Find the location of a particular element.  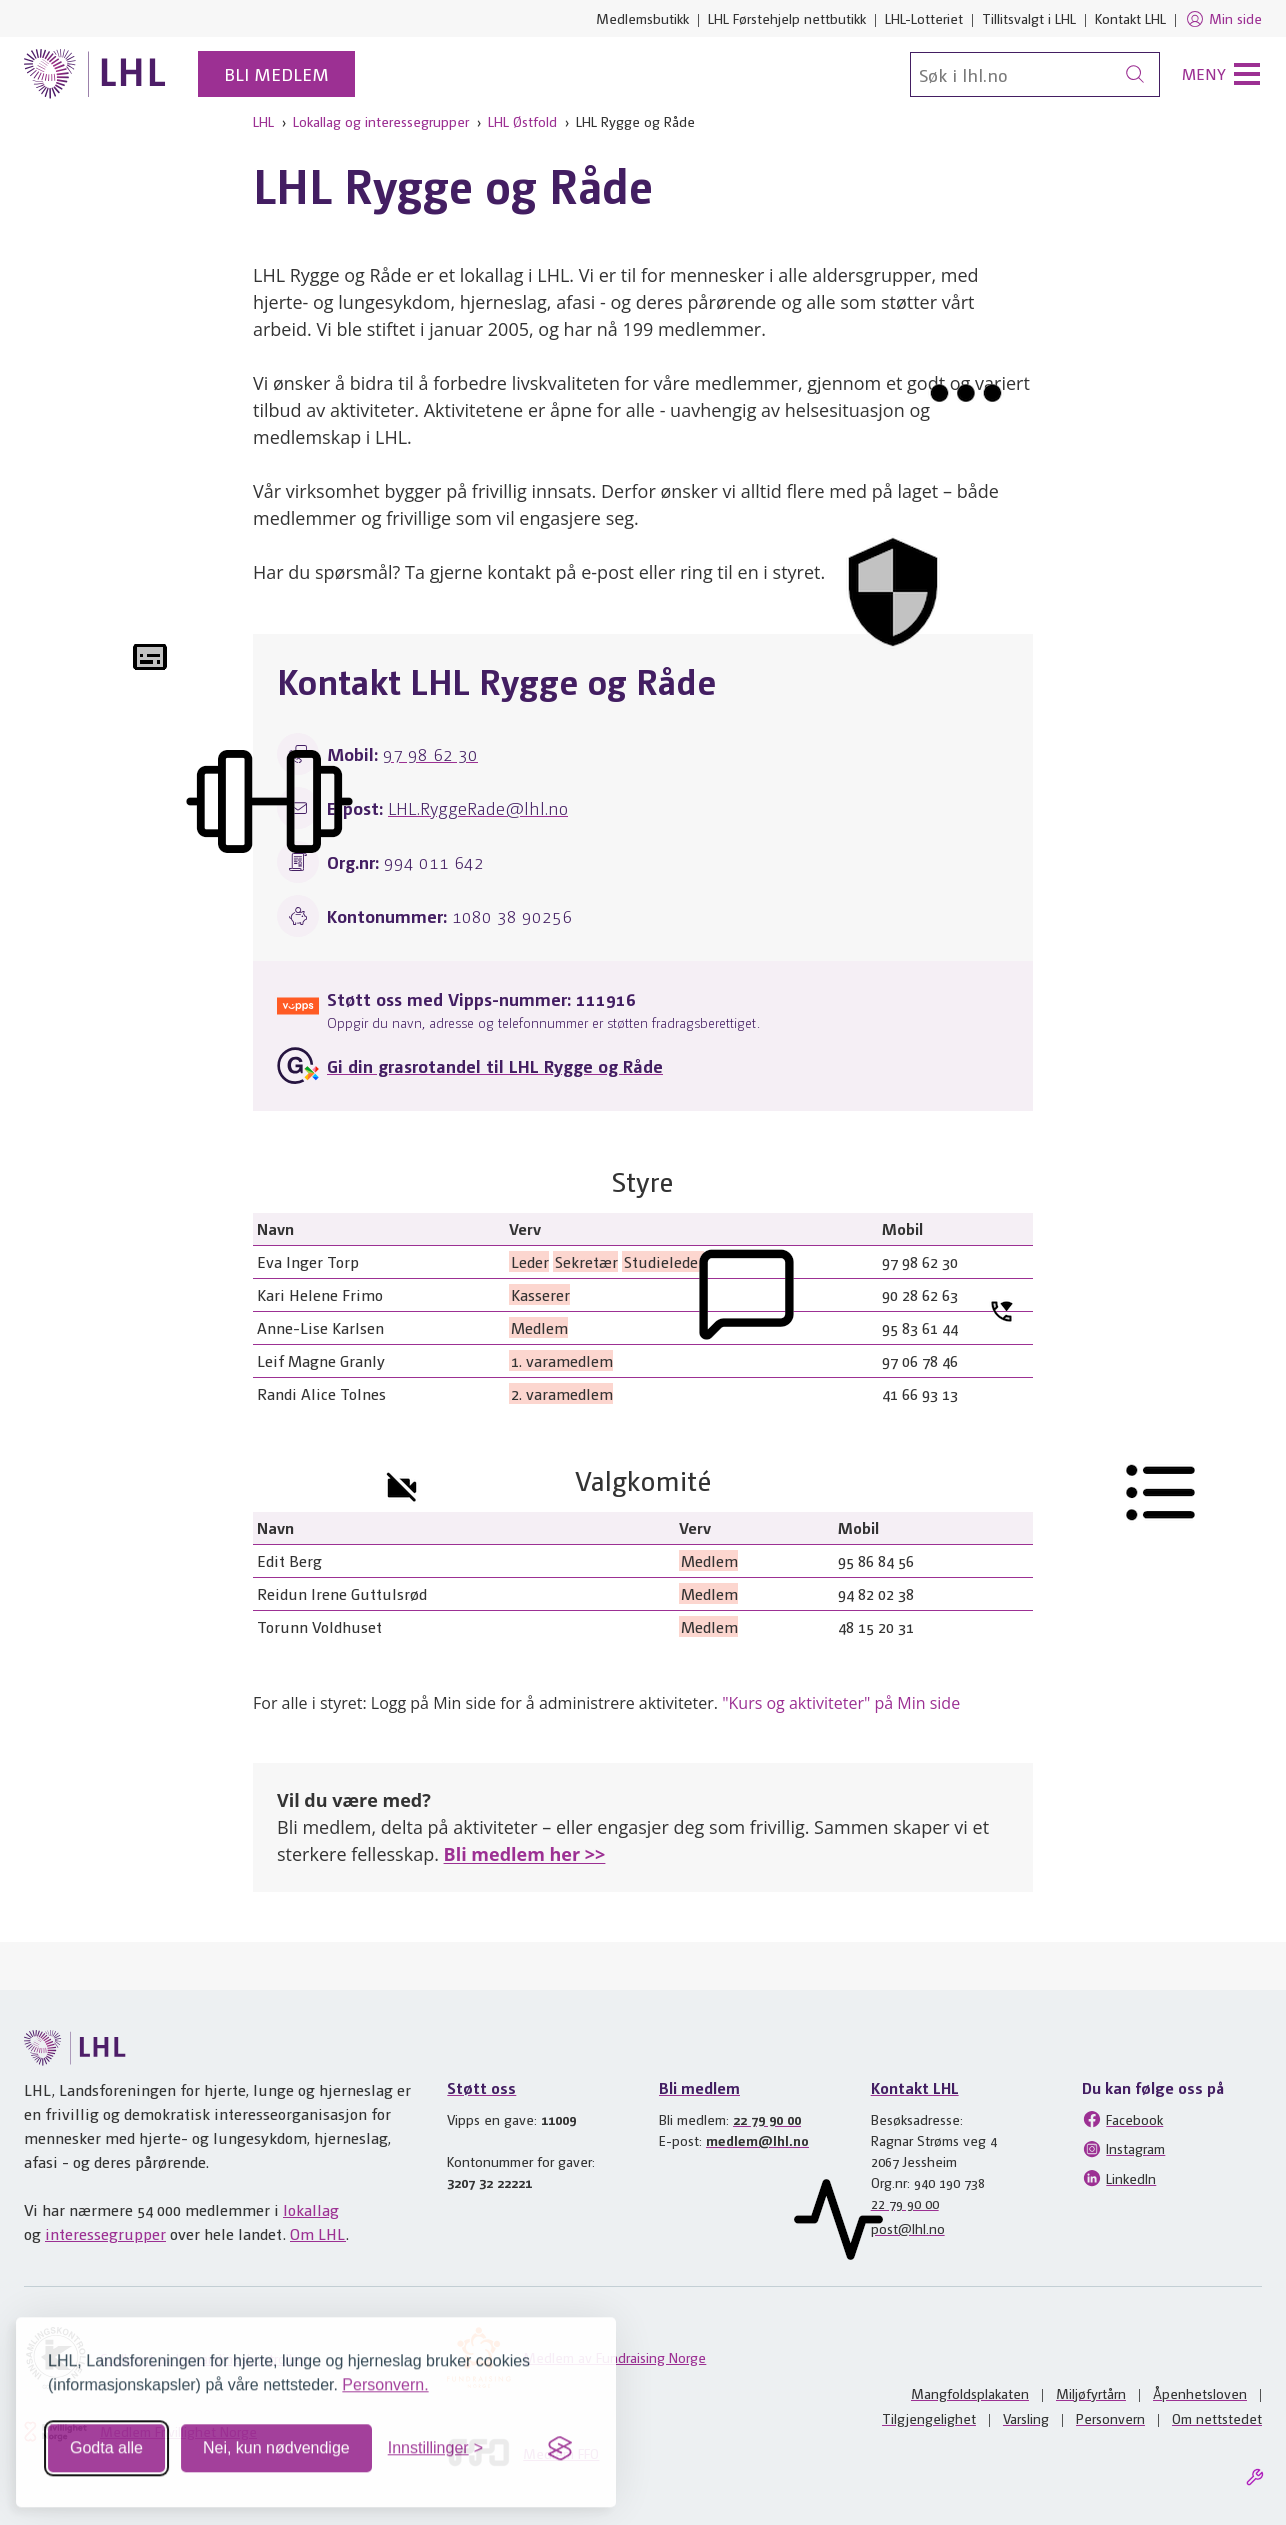

access workout or fitness features is located at coordinates (269, 801).